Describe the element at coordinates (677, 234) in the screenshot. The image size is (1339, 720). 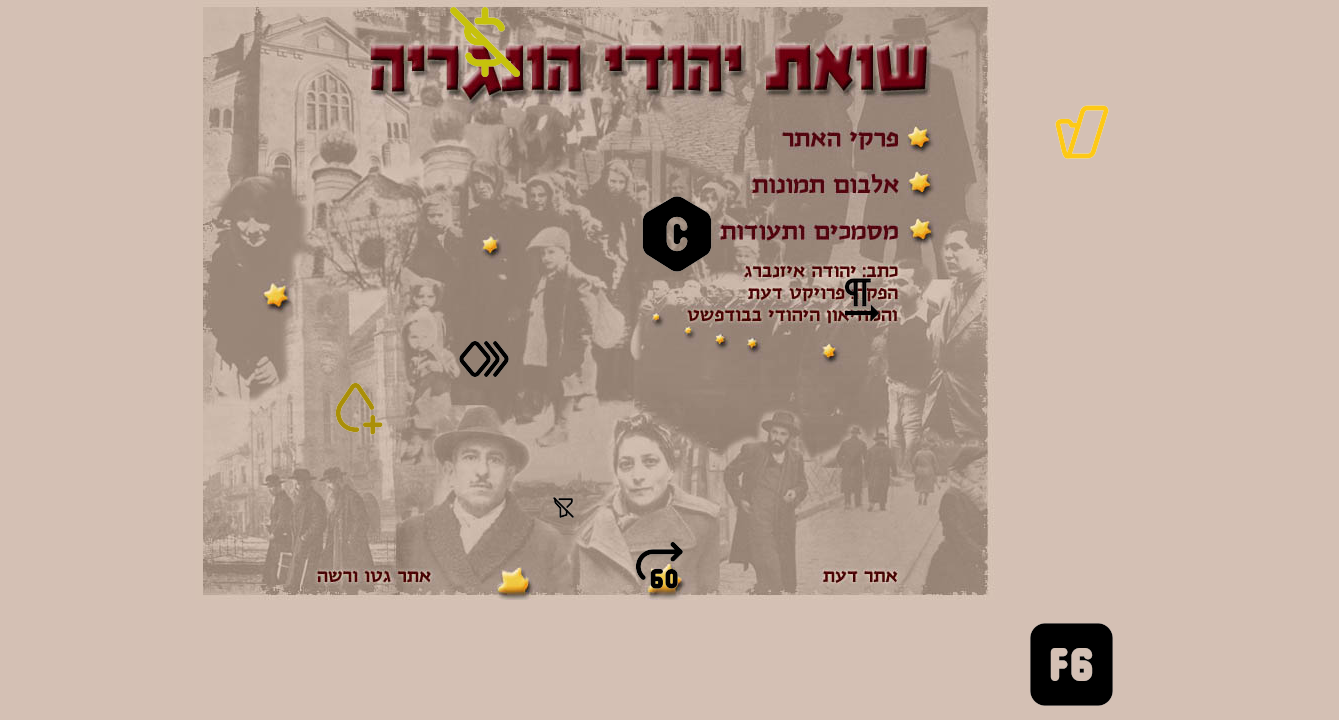
I see `indicates a "C" category or classification level` at that location.